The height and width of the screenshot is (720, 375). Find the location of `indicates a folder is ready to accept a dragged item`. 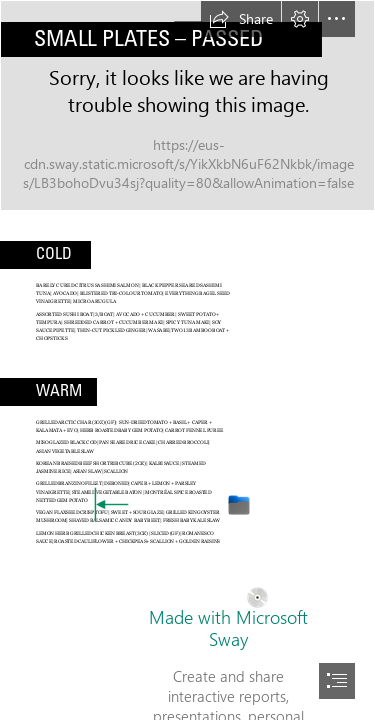

indicates a folder is ready to accept a dragged item is located at coordinates (239, 505).